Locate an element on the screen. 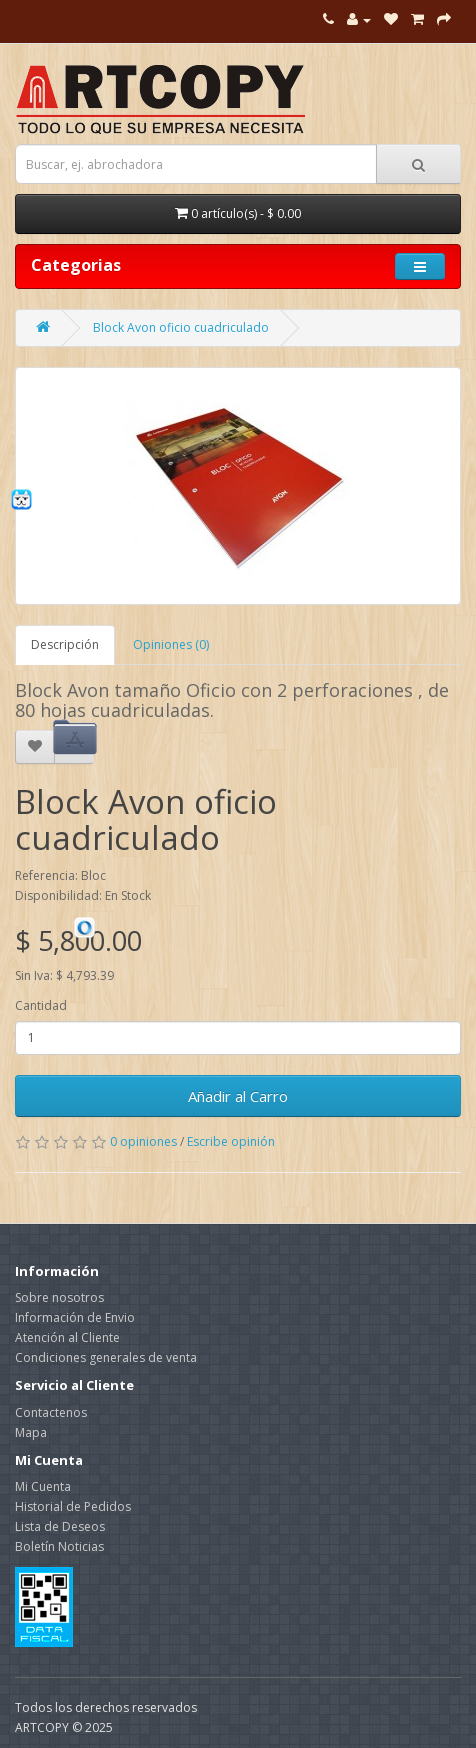  open opera beta browser is located at coordinates (84, 927).